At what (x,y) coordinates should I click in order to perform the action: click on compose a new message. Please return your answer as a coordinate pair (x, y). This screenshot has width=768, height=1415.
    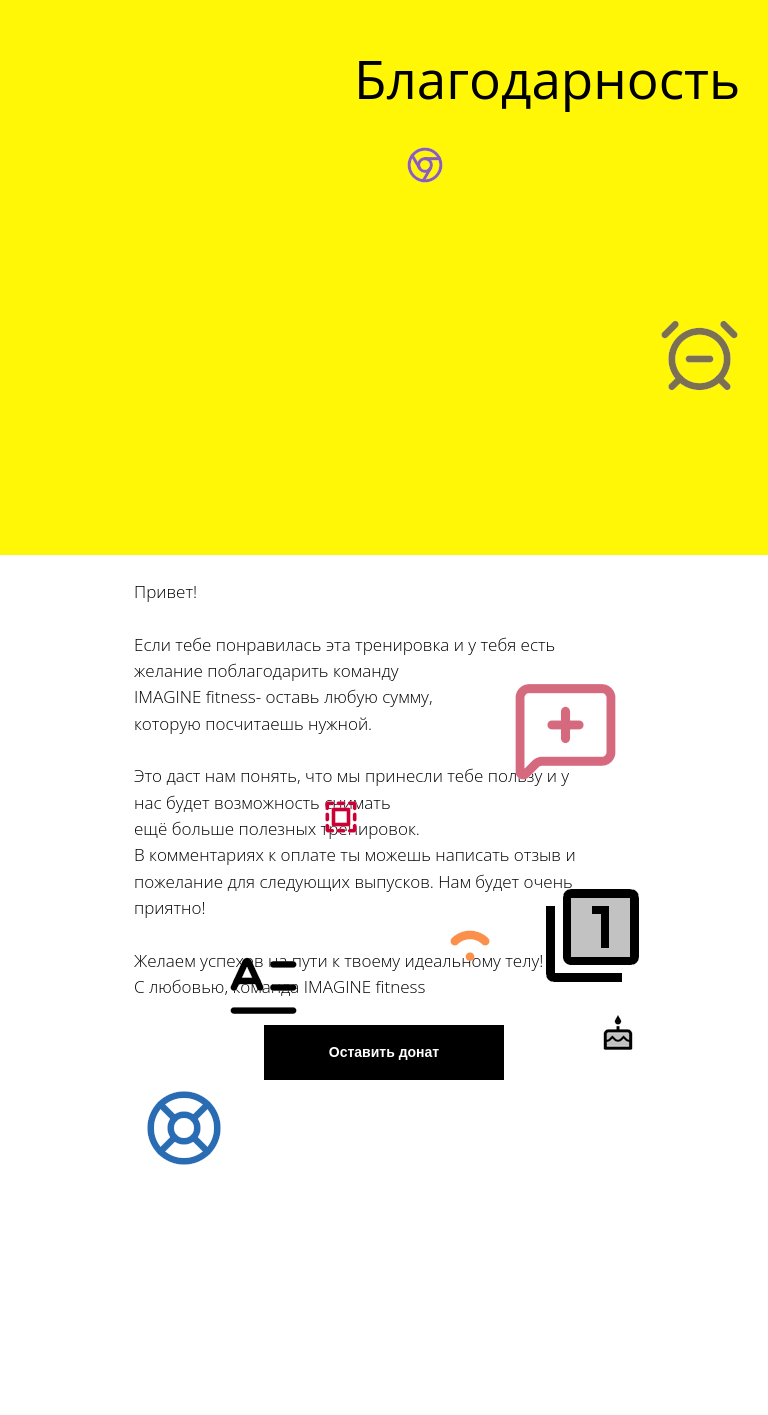
    Looking at the image, I should click on (565, 729).